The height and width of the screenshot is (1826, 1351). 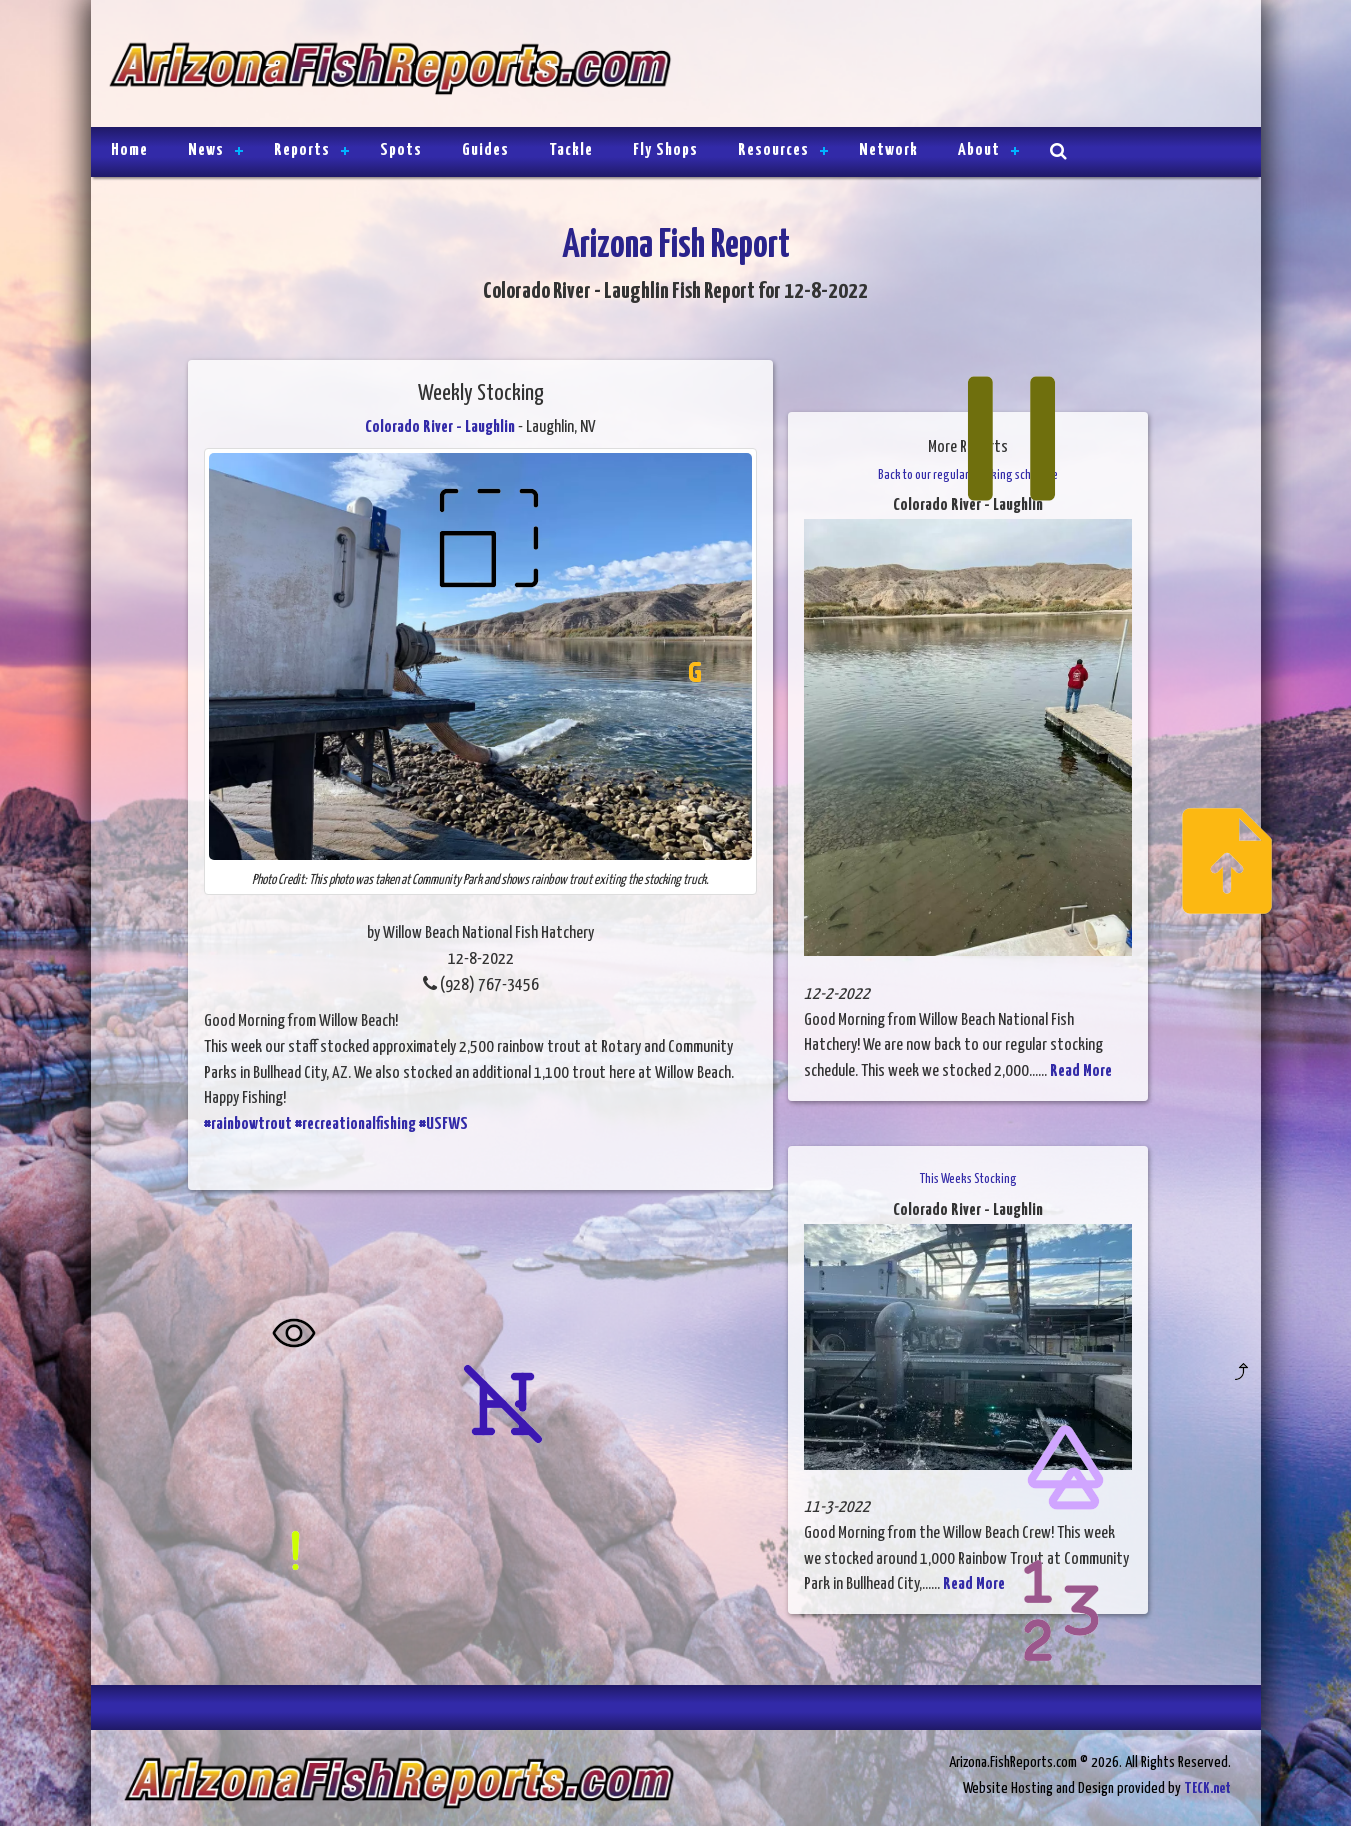 What do you see at coordinates (503, 1404) in the screenshot?
I see `disable heading formatting` at bounding box center [503, 1404].